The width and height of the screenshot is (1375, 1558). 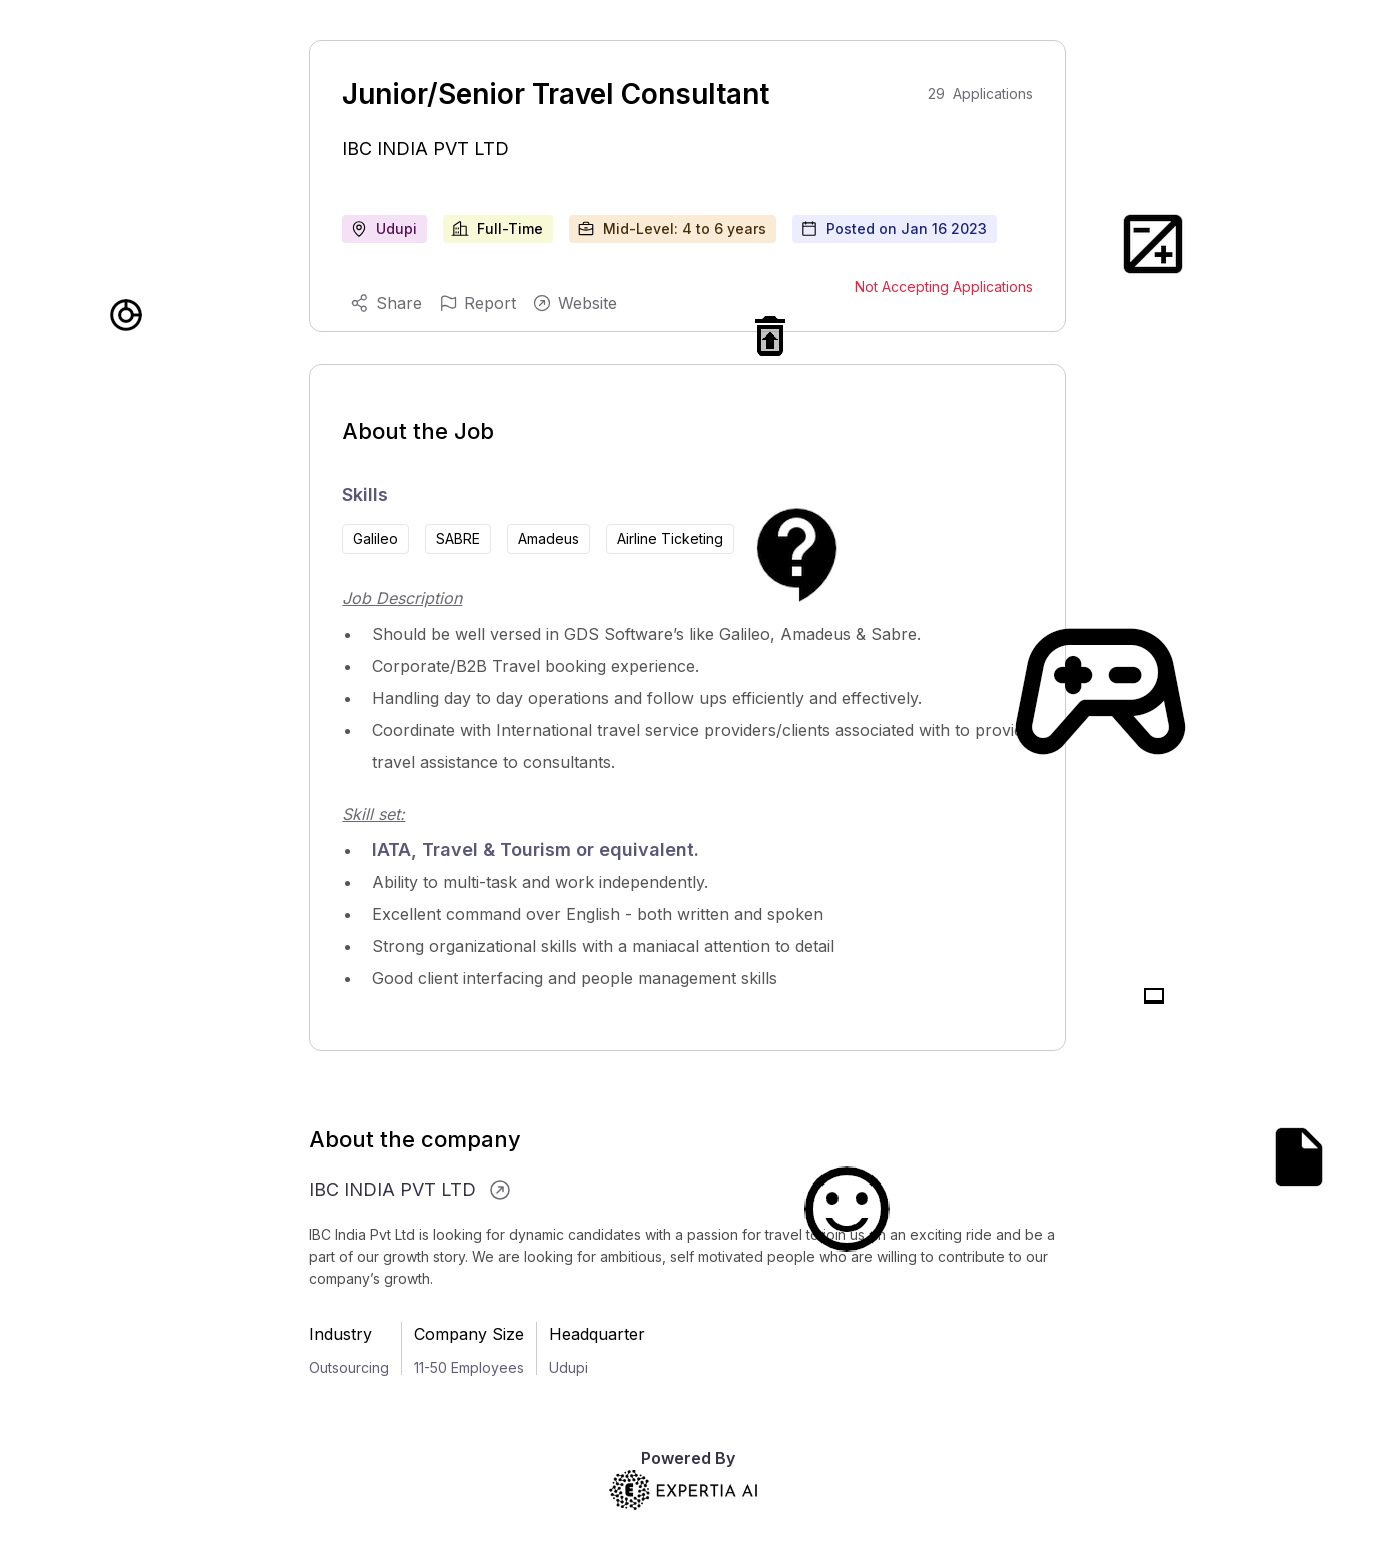 What do you see at coordinates (1299, 1157) in the screenshot?
I see `access a file or document` at bounding box center [1299, 1157].